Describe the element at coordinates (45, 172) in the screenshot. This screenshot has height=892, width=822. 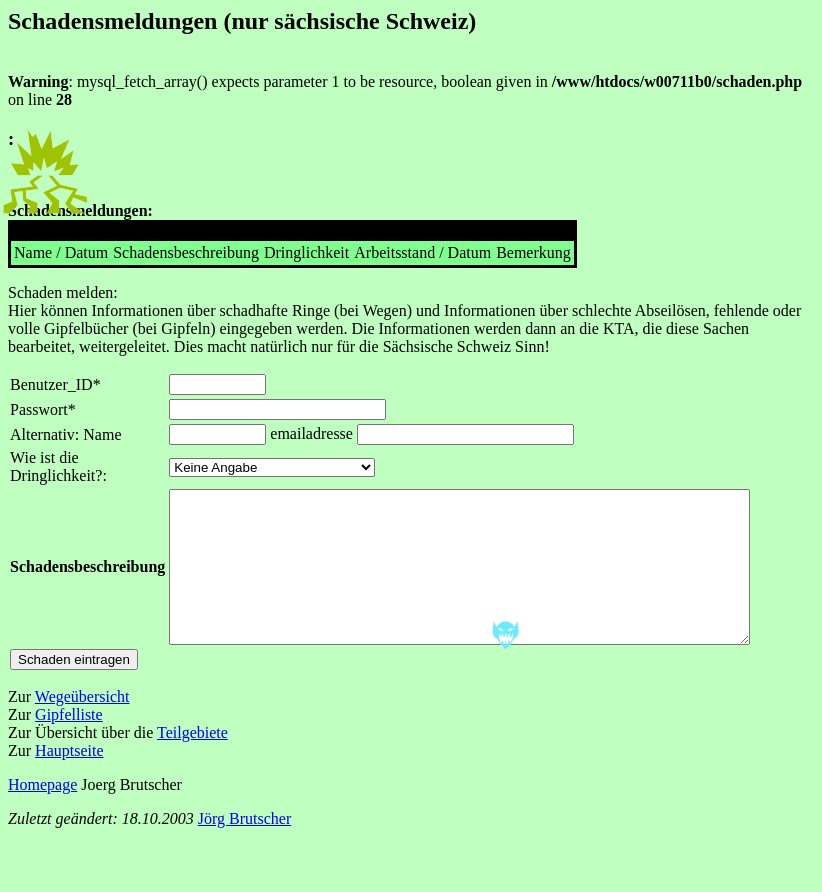
I see `indicates seismic activity or earthquake event` at that location.